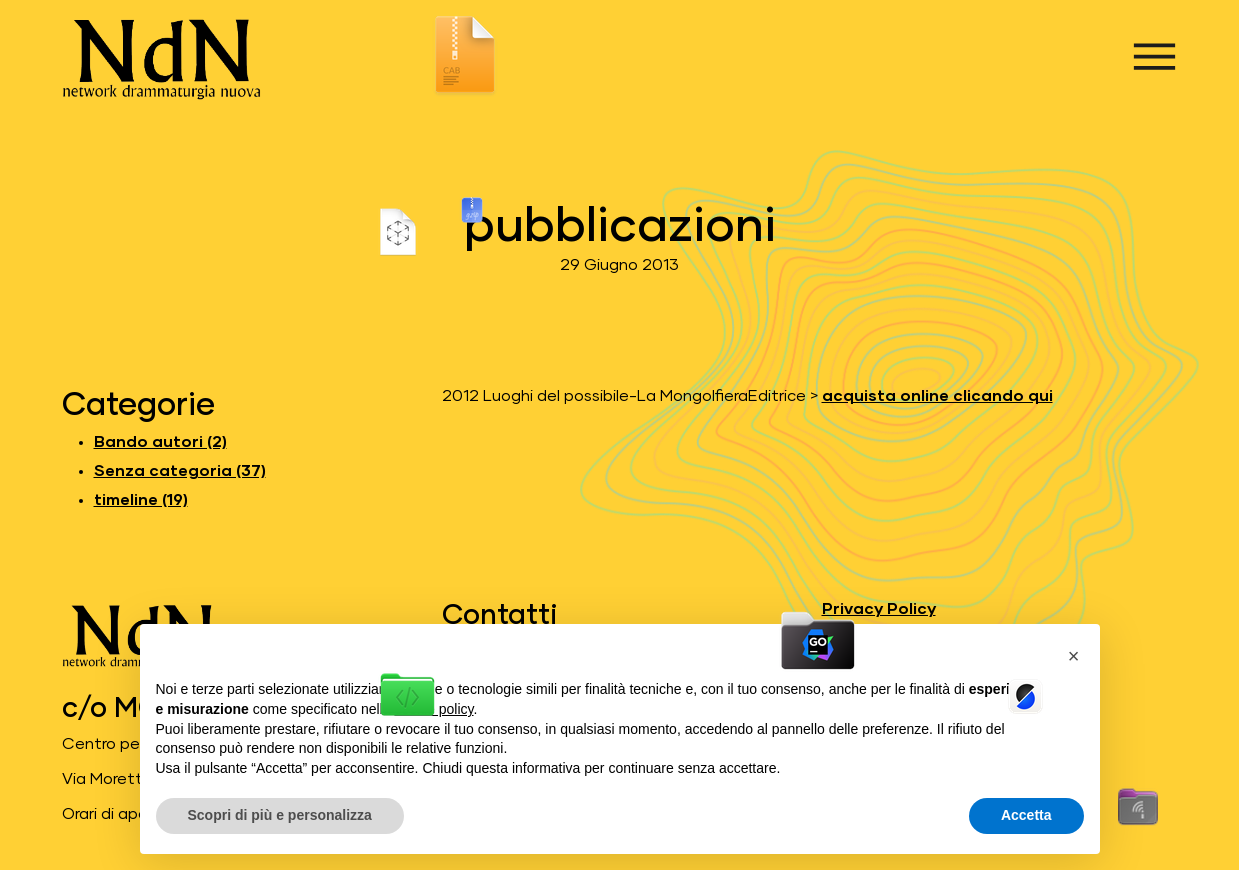  What do you see at coordinates (1138, 806) in the screenshot?
I see `folder synced with insync cloud service` at bounding box center [1138, 806].